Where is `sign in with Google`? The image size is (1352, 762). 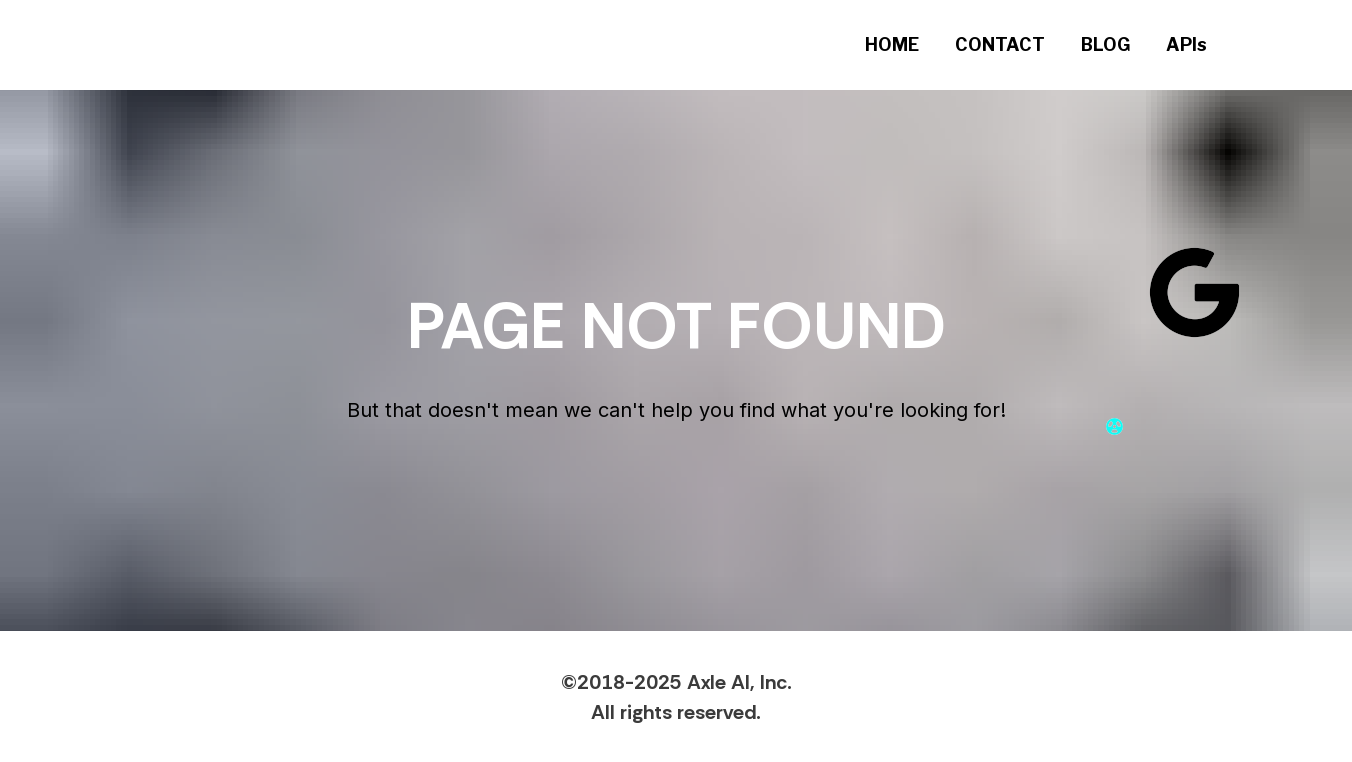 sign in with Google is located at coordinates (1194, 292).